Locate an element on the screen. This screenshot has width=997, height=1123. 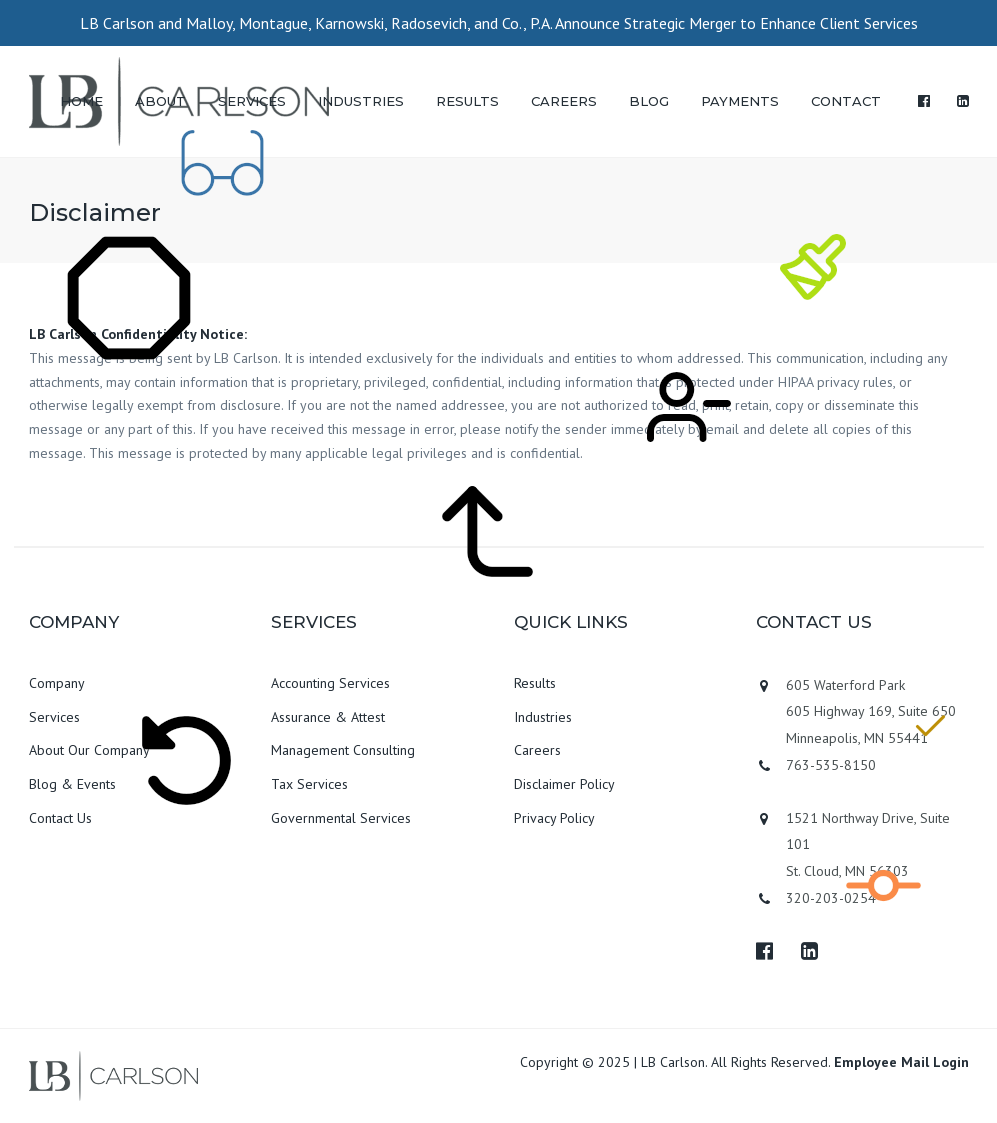
view commit details in version control is located at coordinates (883, 885).